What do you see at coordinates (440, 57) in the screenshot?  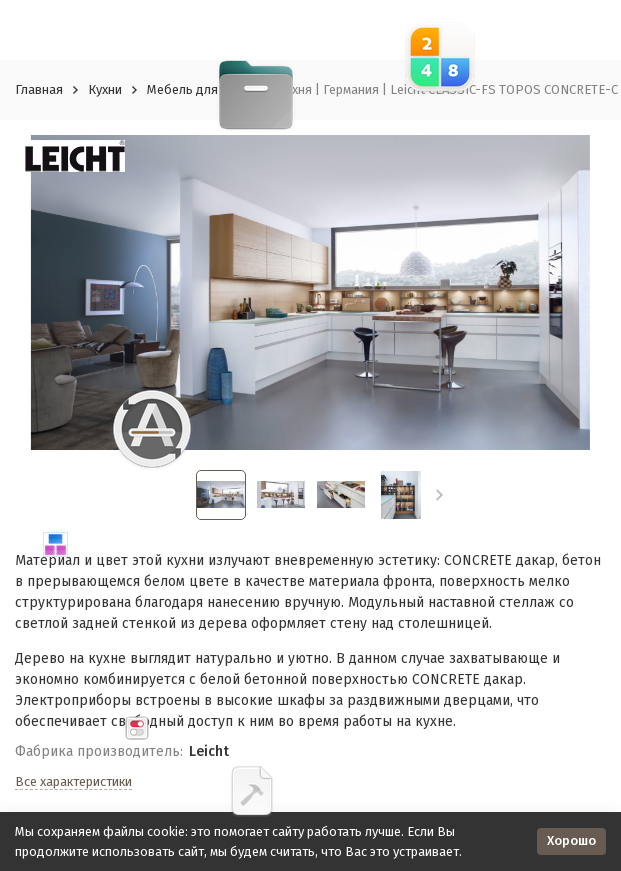 I see `launch the 2048 puzzle game` at bounding box center [440, 57].